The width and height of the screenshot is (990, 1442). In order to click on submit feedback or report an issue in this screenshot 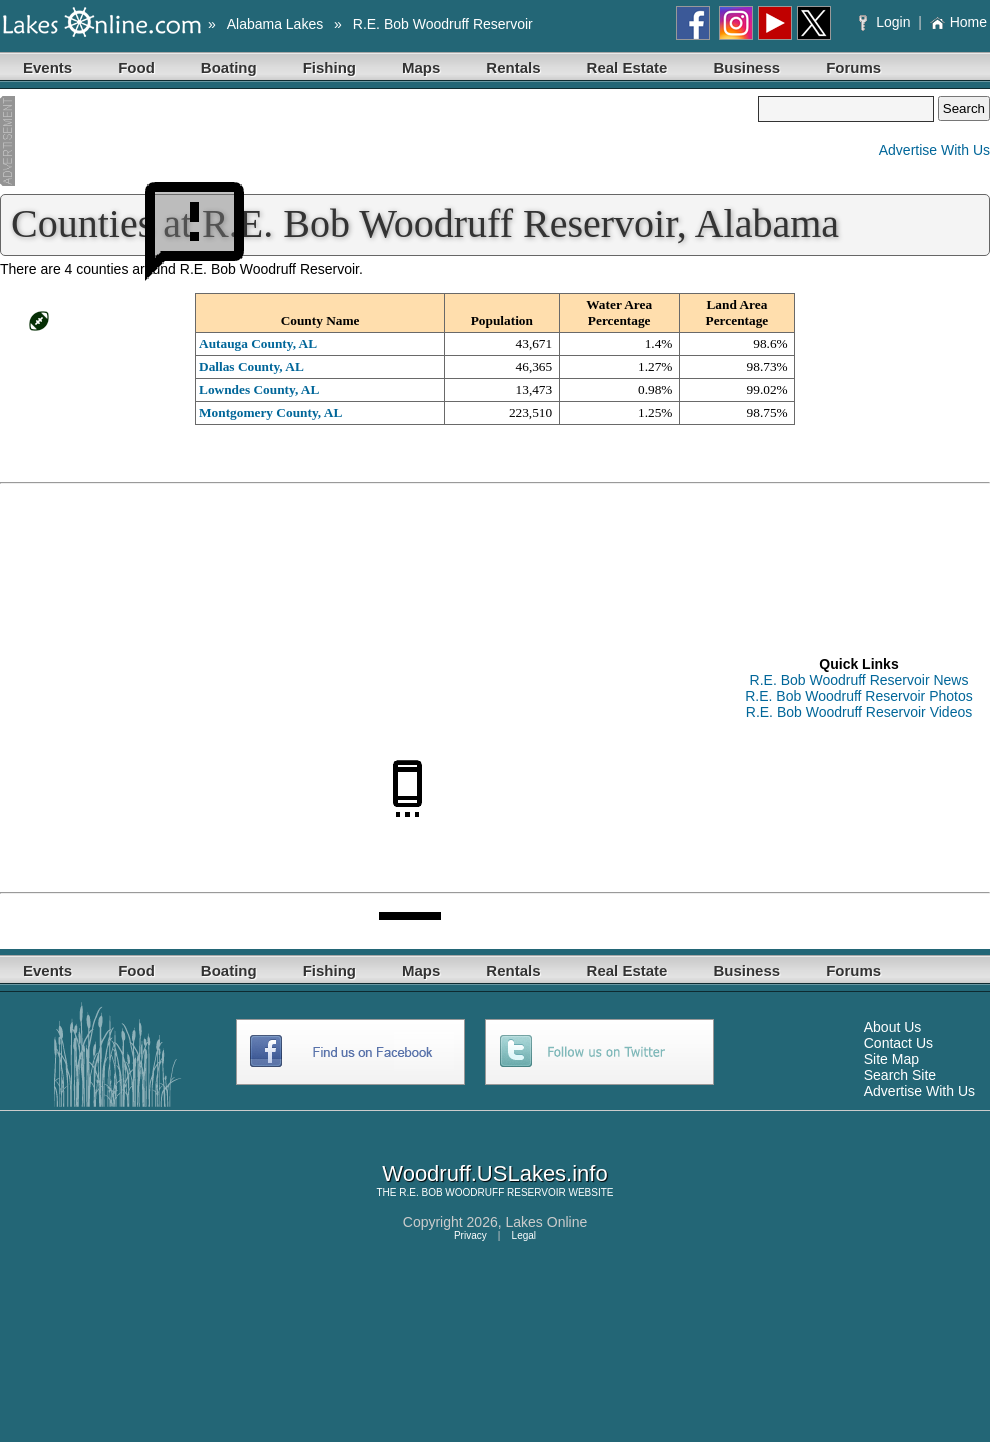, I will do `click(194, 231)`.